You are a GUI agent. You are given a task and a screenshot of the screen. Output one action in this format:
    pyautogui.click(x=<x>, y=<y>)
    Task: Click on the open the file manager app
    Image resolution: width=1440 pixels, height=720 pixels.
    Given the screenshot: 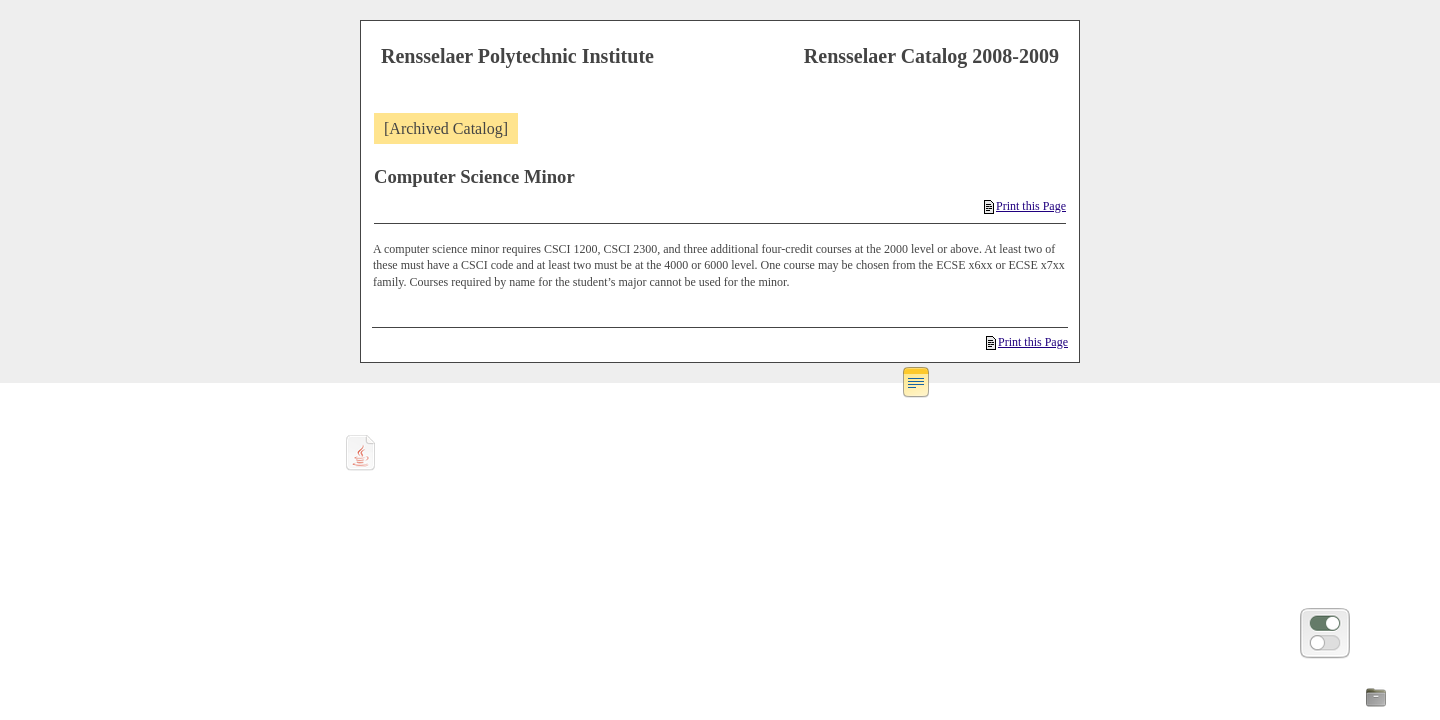 What is the action you would take?
    pyautogui.click(x=1376, y=697)
    